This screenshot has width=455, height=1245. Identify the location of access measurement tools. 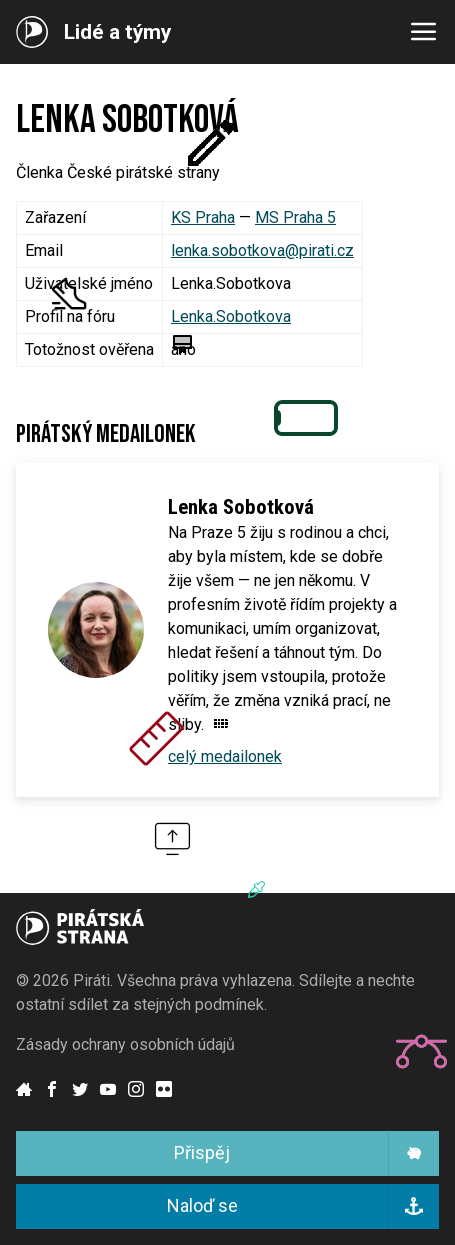
(156, 738).